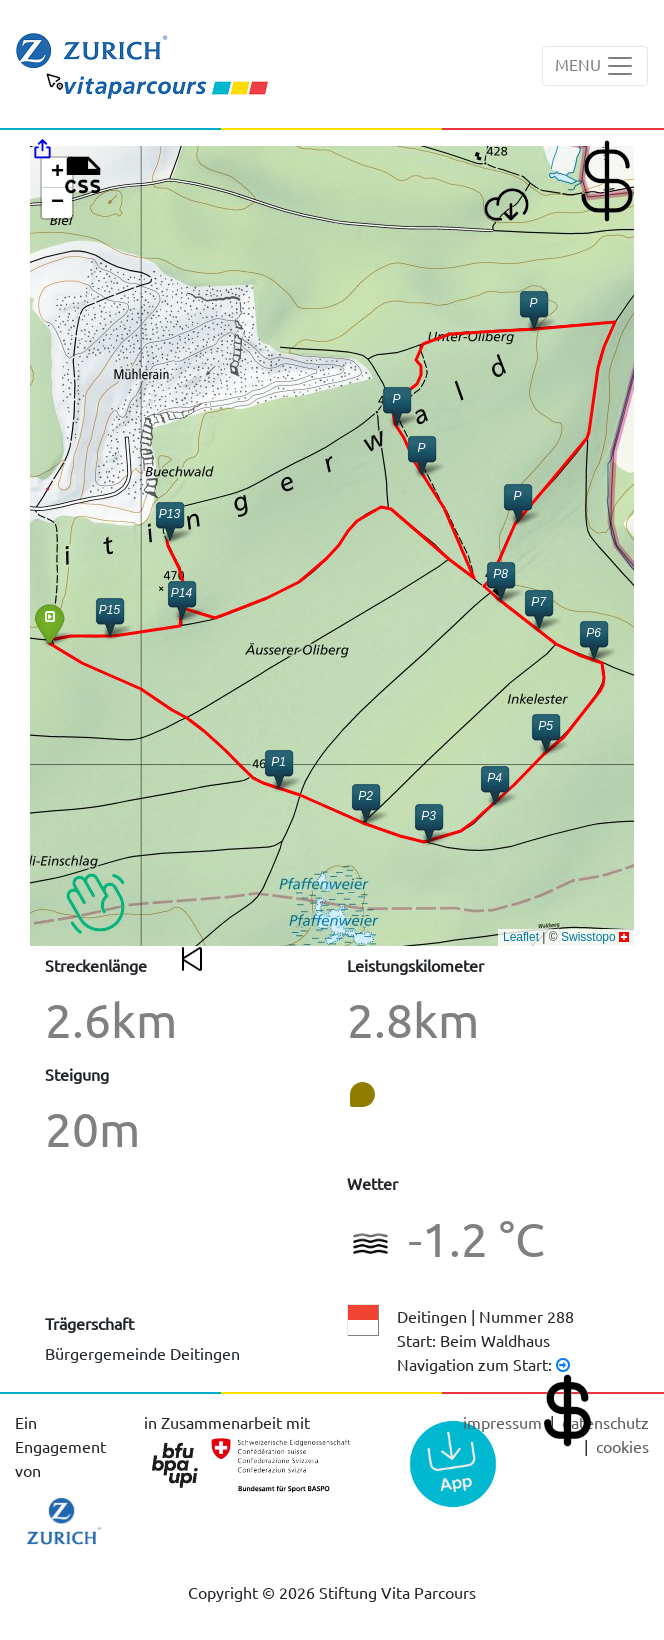 This screenshot has height=1640, width=664. What do you see at coordinates (567, 1410) in the screenshot?
I see `view pricing or payment options` at bounding box center [567, 1410].